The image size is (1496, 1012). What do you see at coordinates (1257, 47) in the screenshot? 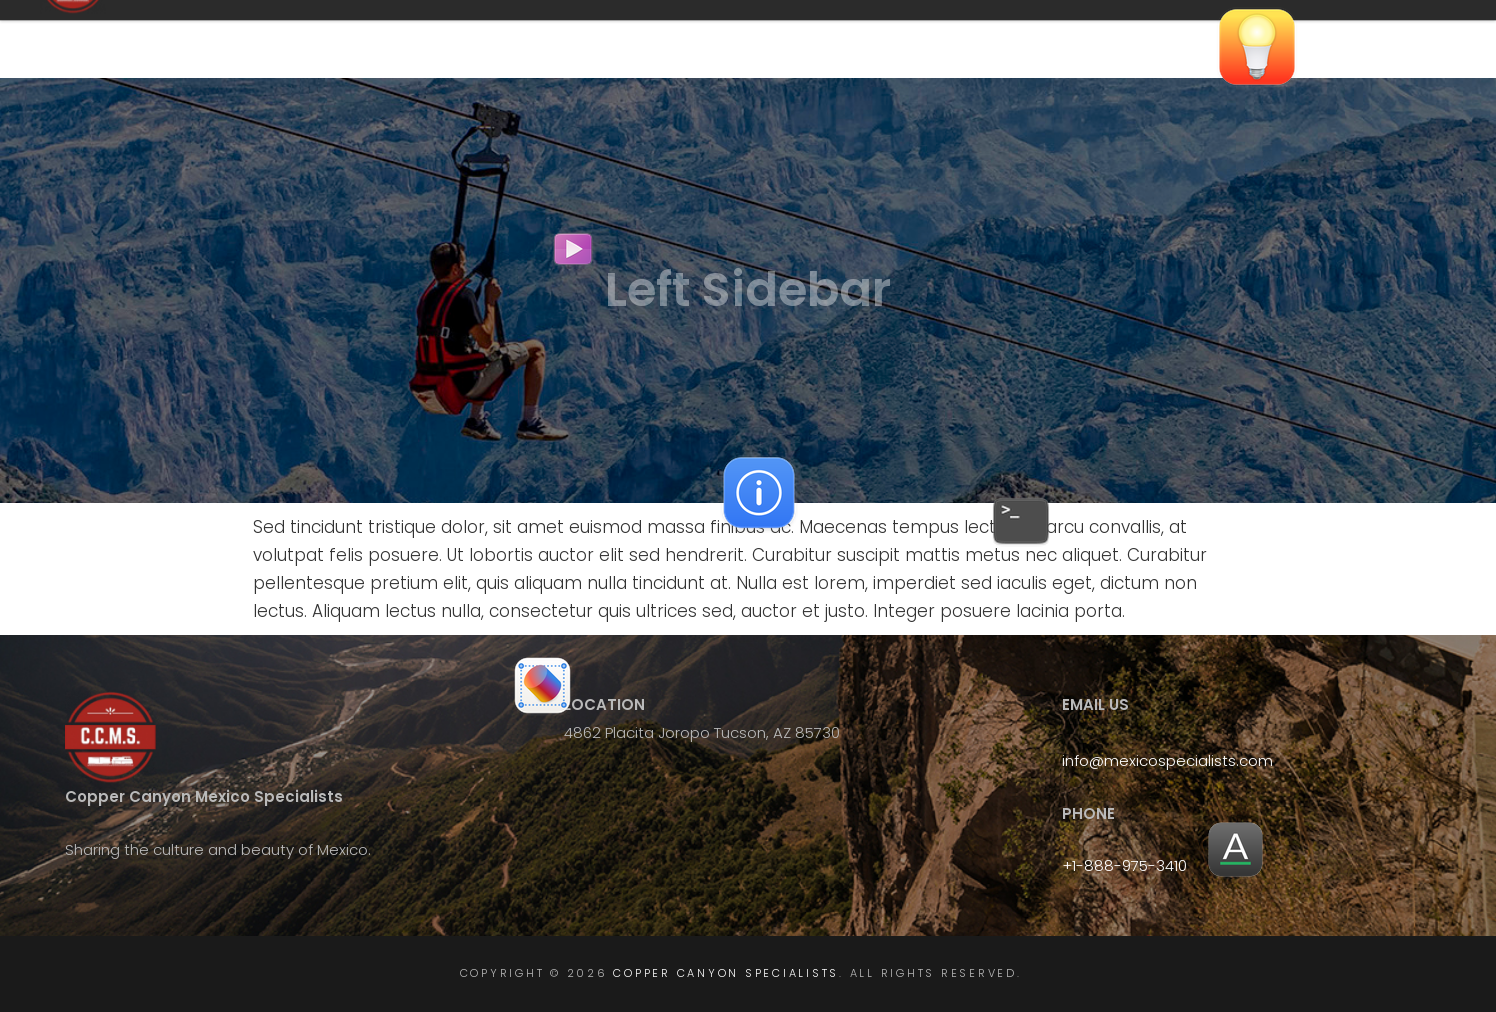
I see `open redshift to adjust screen color temperature` at bounding box center [1257, 47].